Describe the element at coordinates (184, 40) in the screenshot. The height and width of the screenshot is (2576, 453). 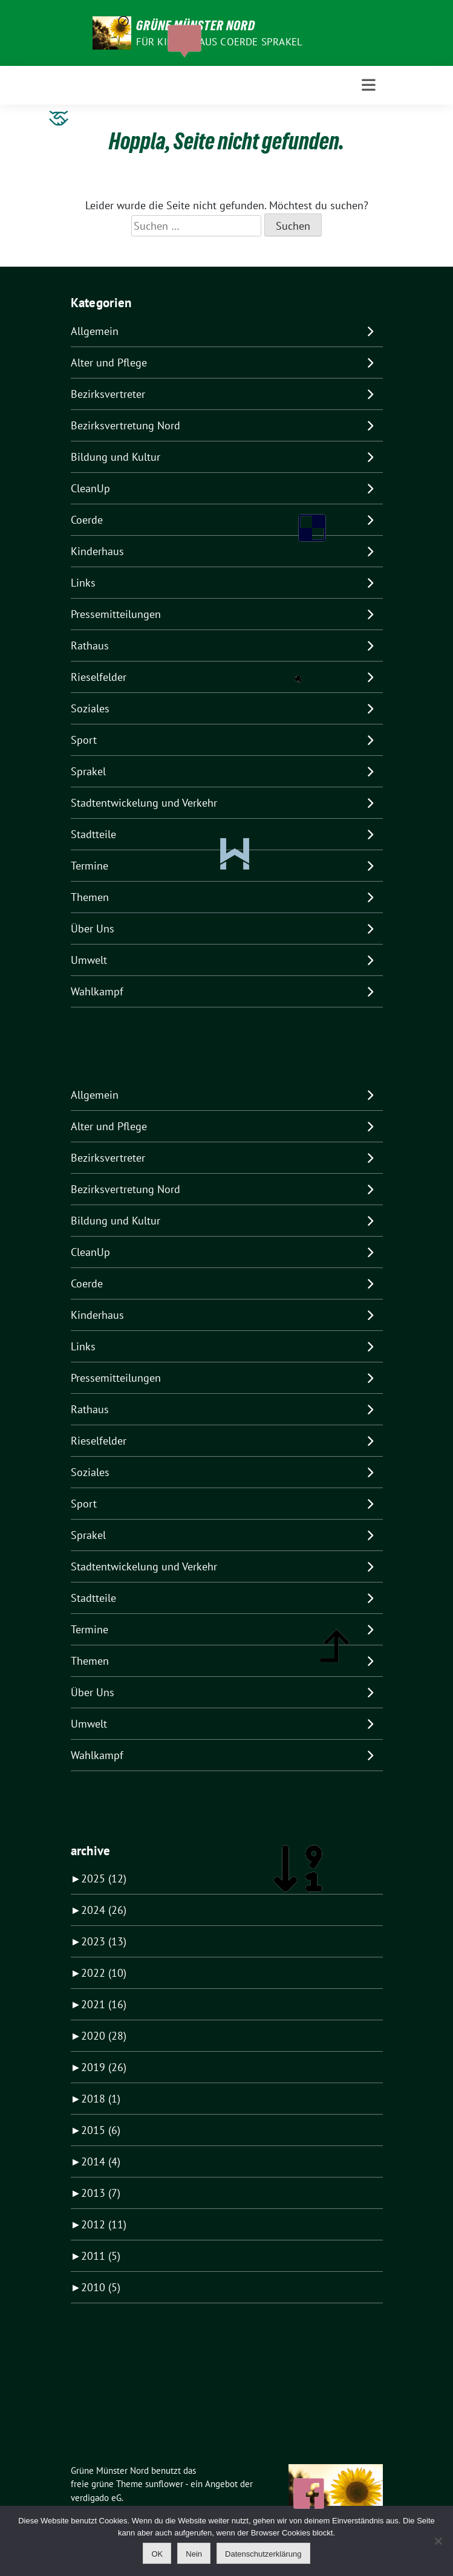
I see `open chat or messaging` at that location.